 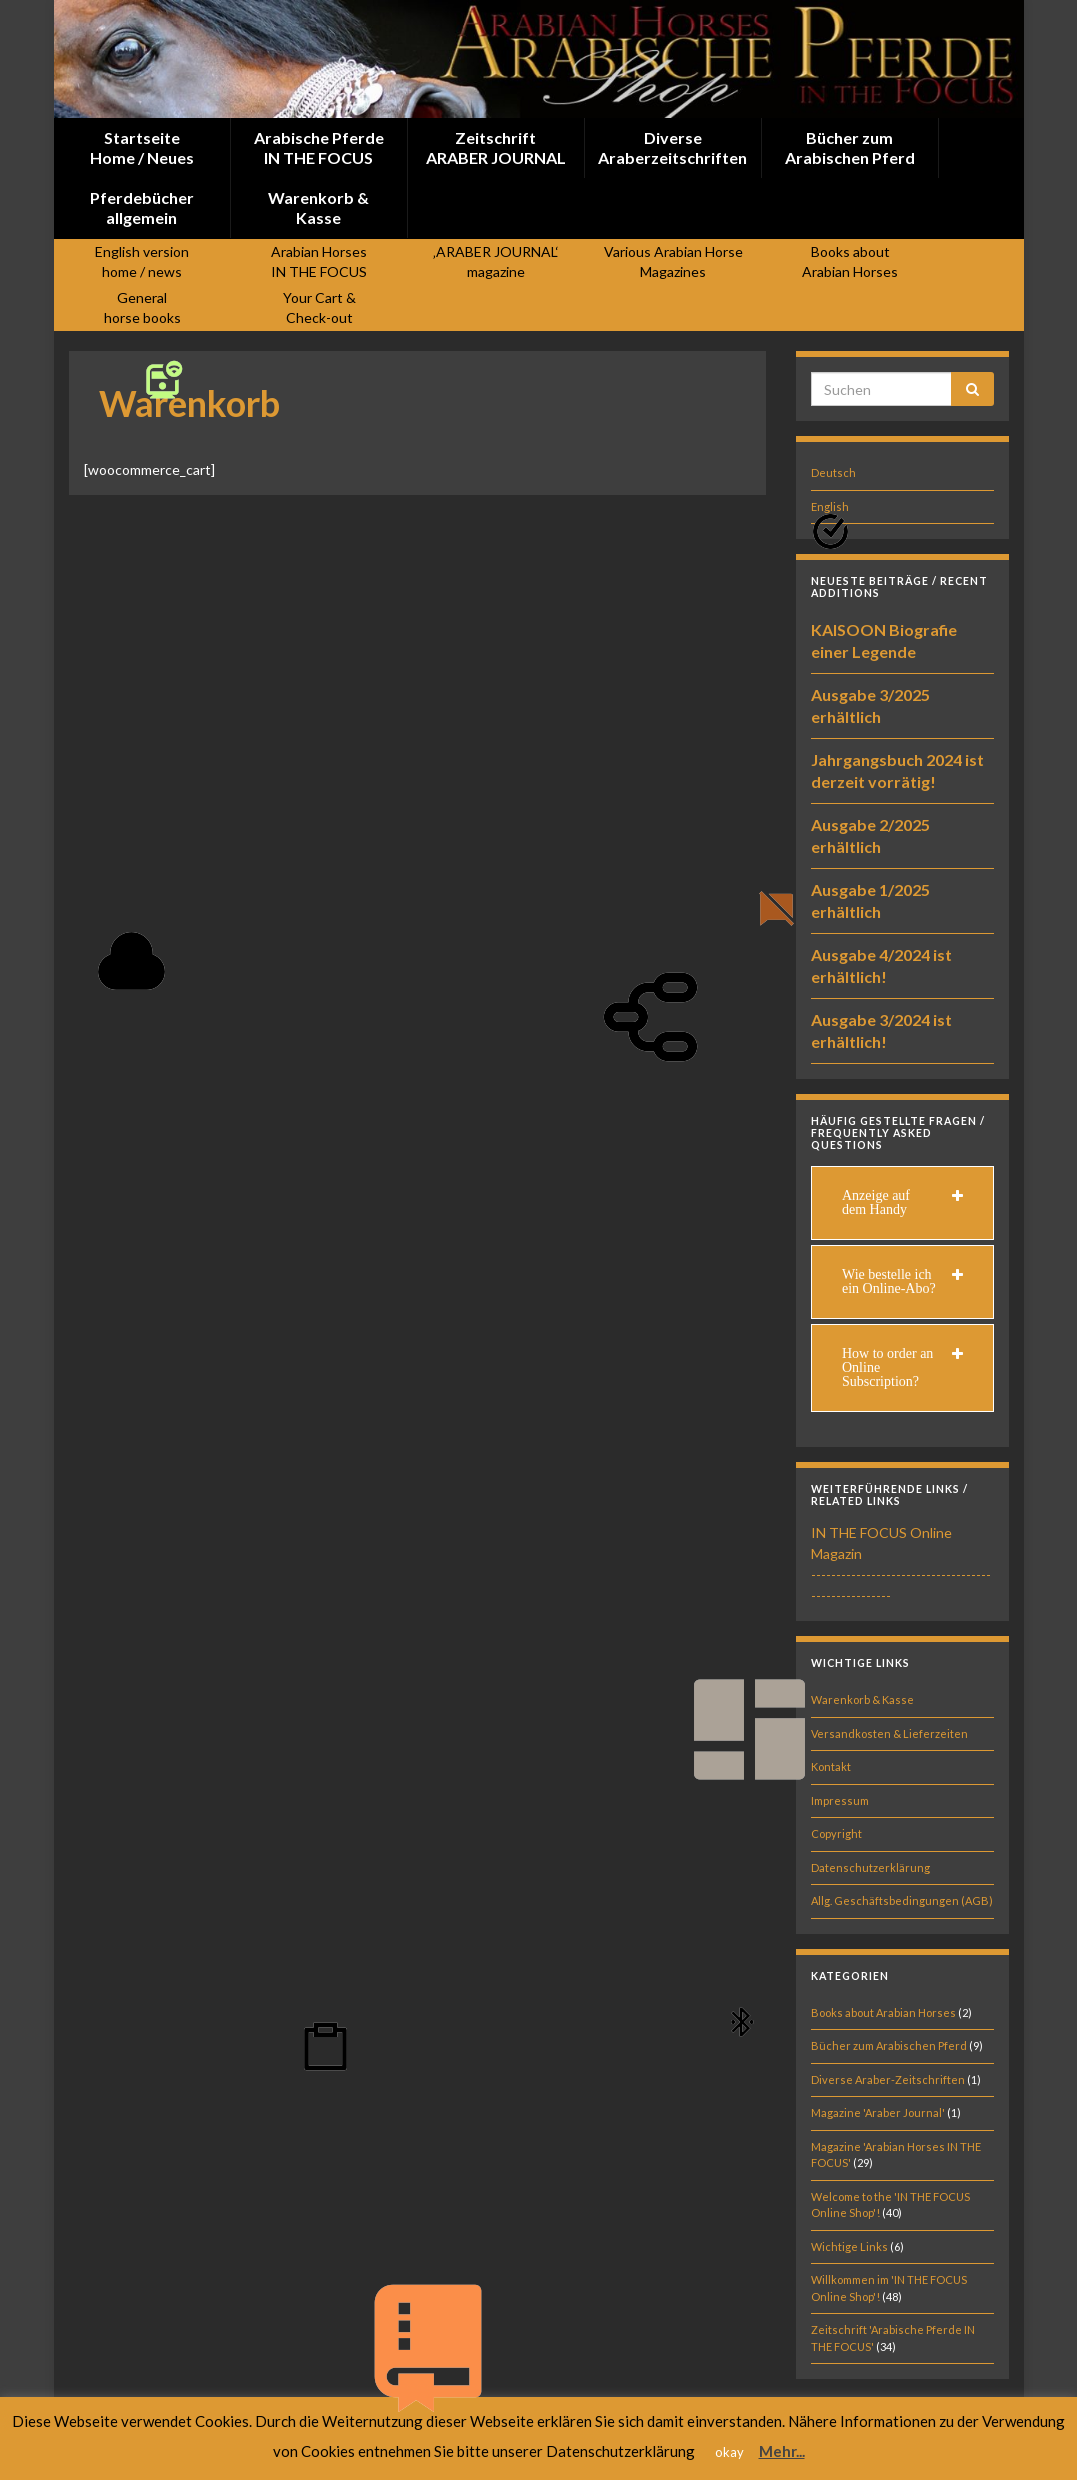 What do you see at coordinates (741, 2022) in the screenshot?
I see `connect to a bluetooth device` at bounding box center [741, 2022].